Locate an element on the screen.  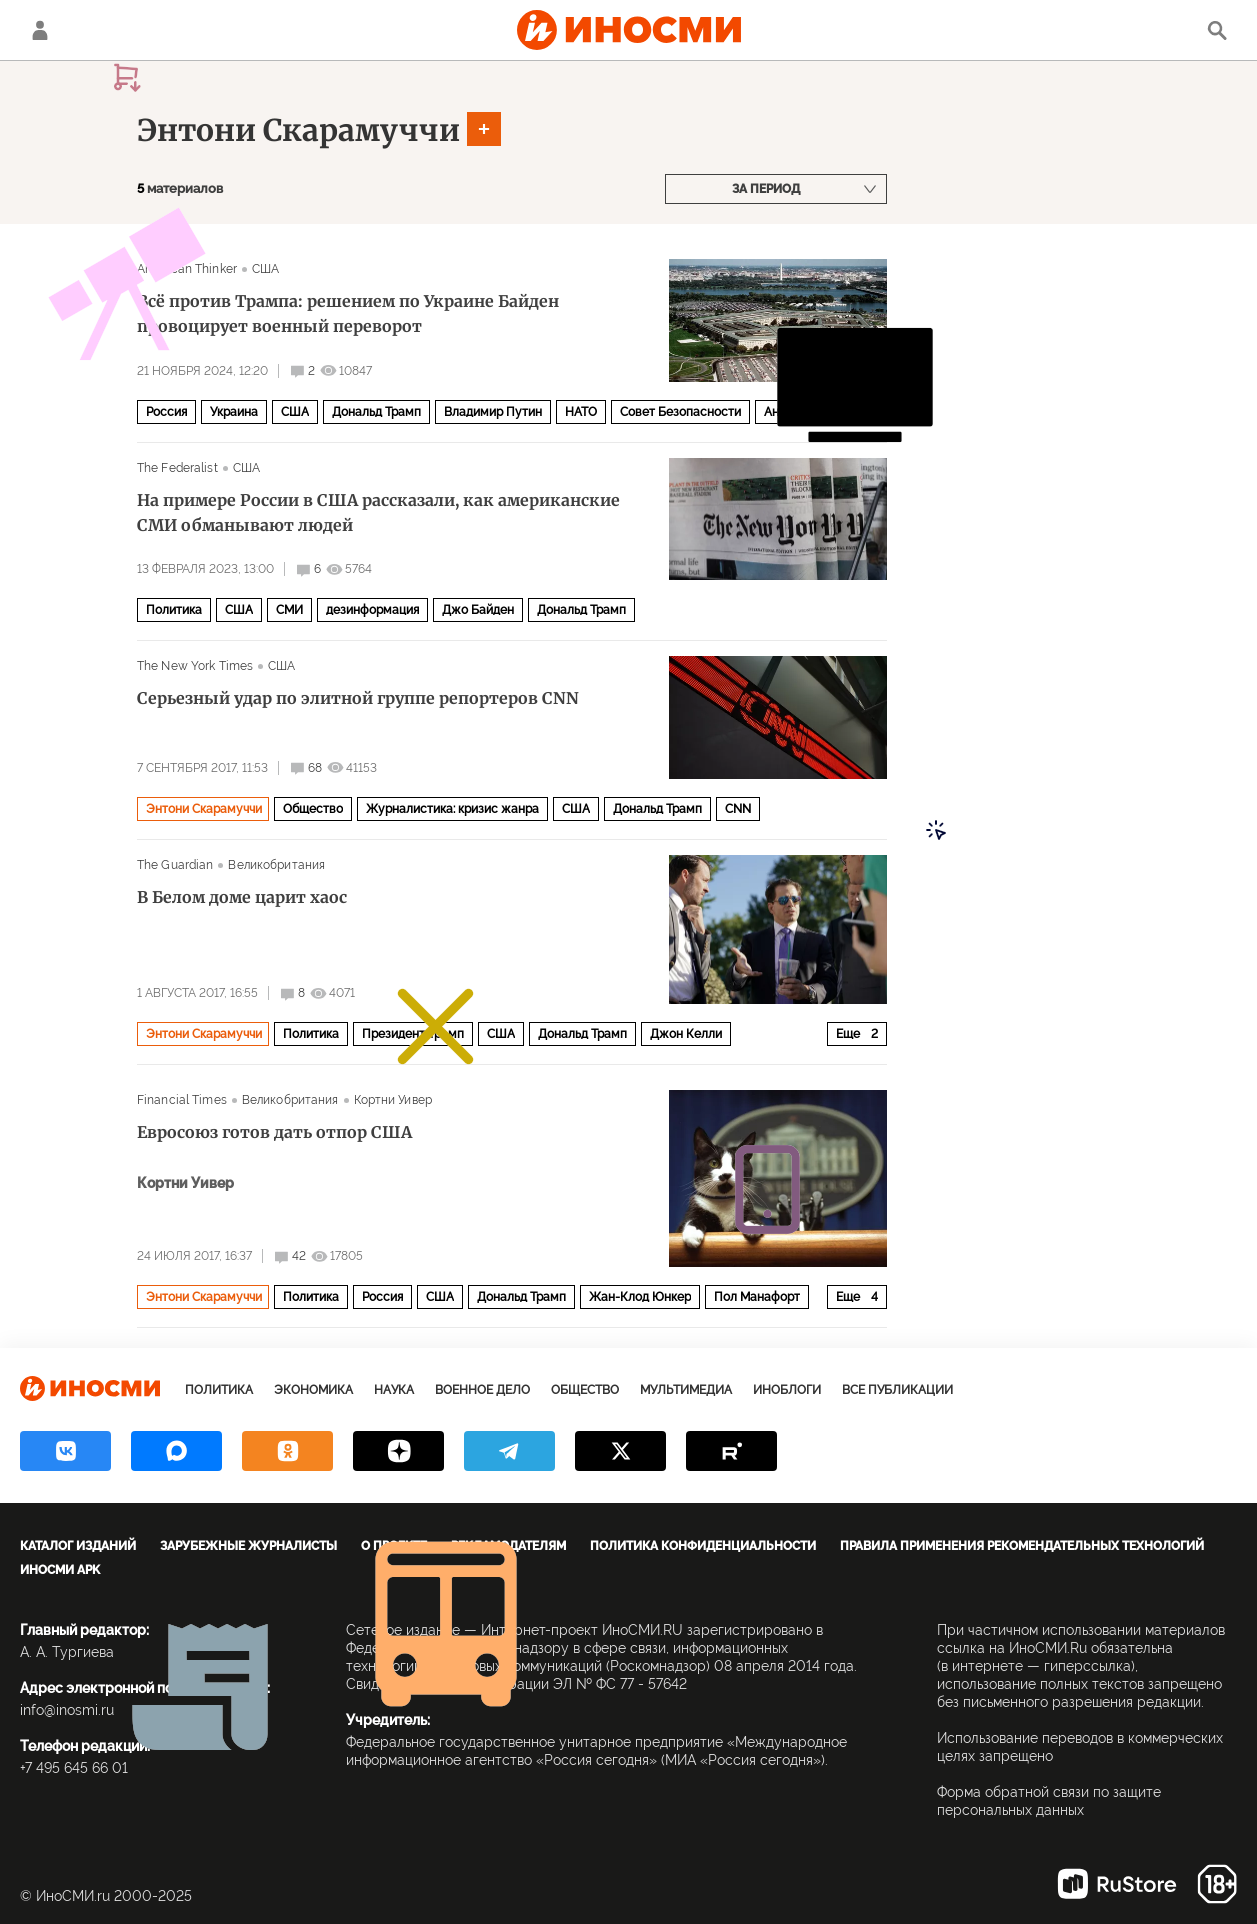
access tv or video streaming features is located at coordinates (855, 385).